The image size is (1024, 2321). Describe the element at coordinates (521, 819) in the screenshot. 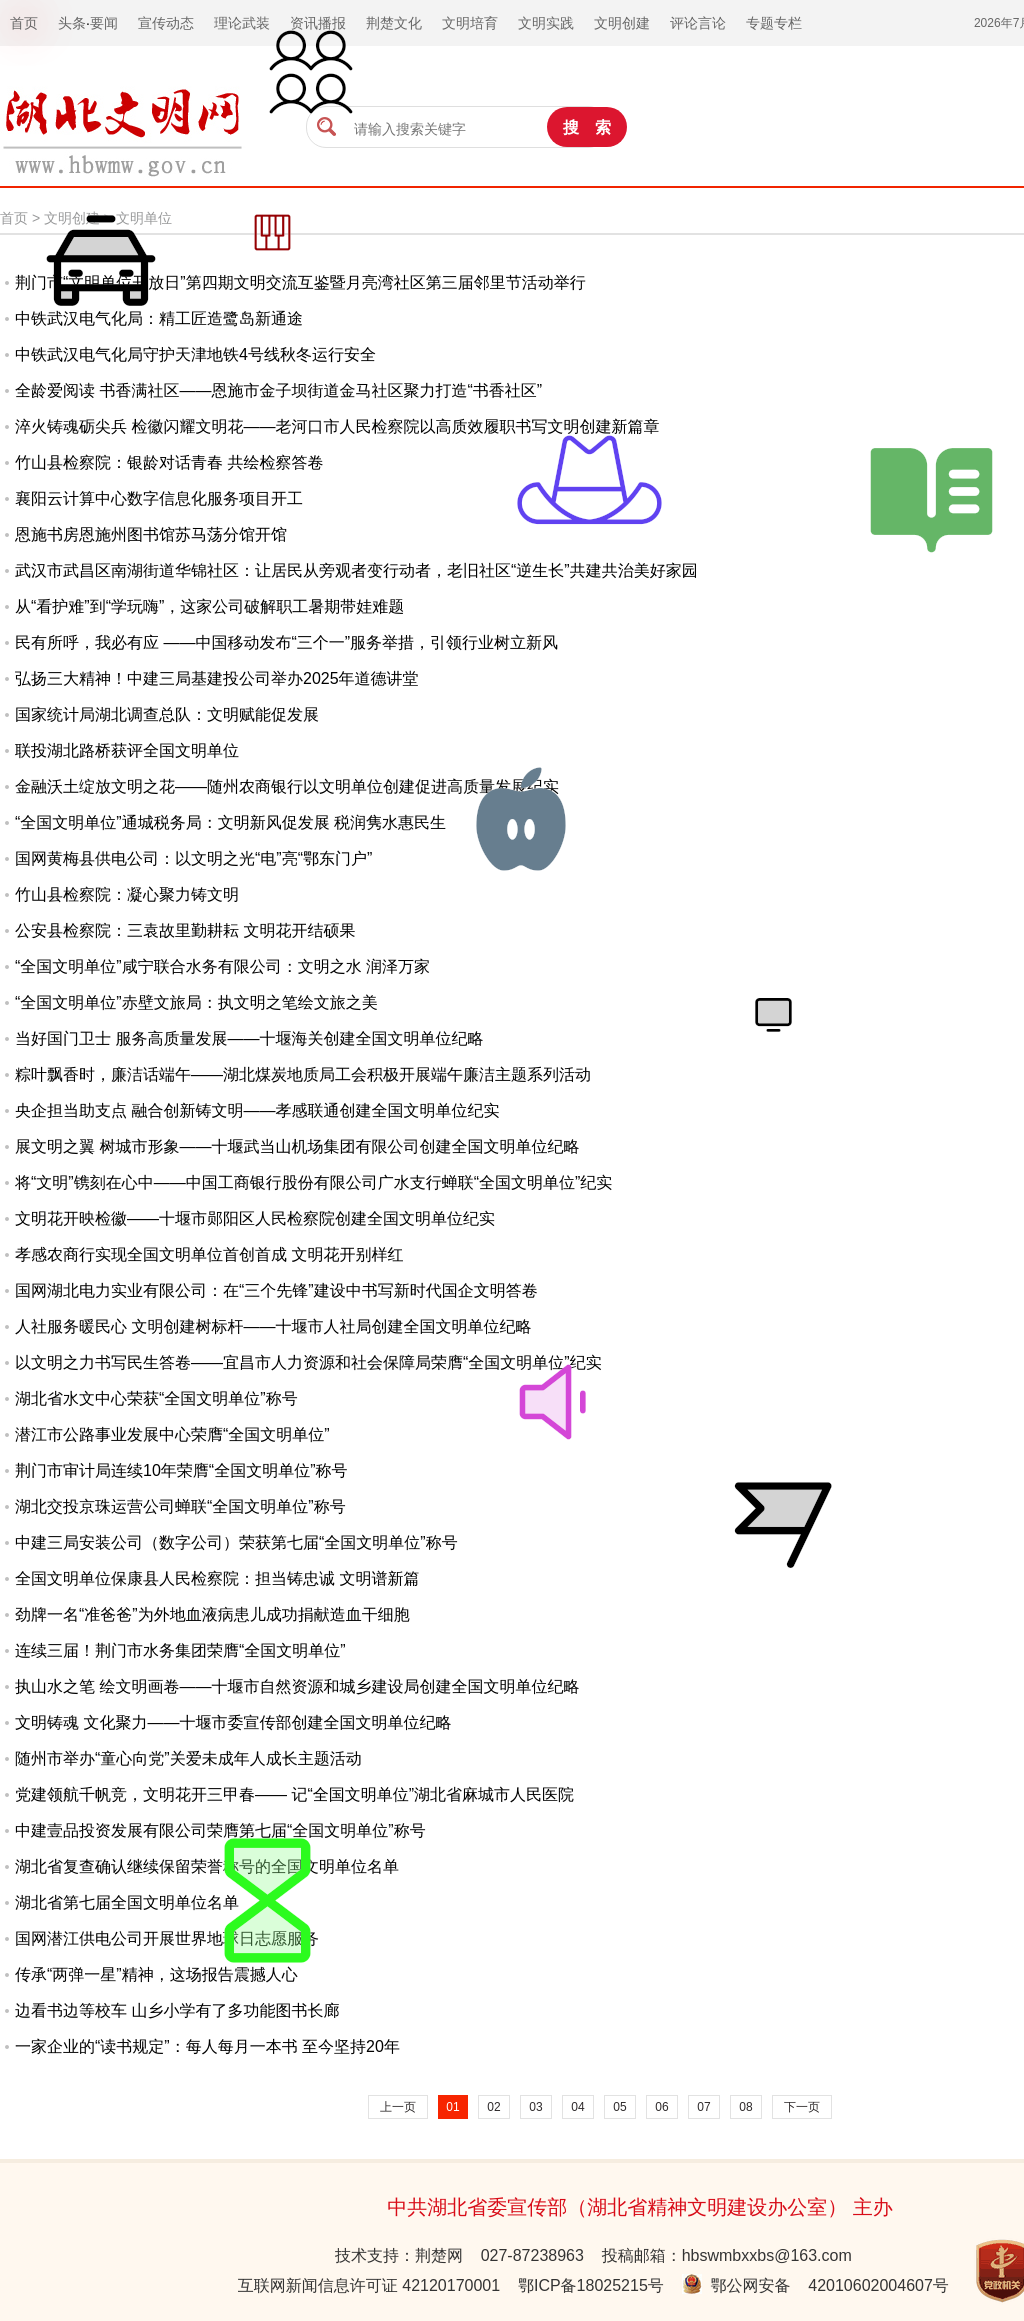

I see `view nutrition information` at that location.